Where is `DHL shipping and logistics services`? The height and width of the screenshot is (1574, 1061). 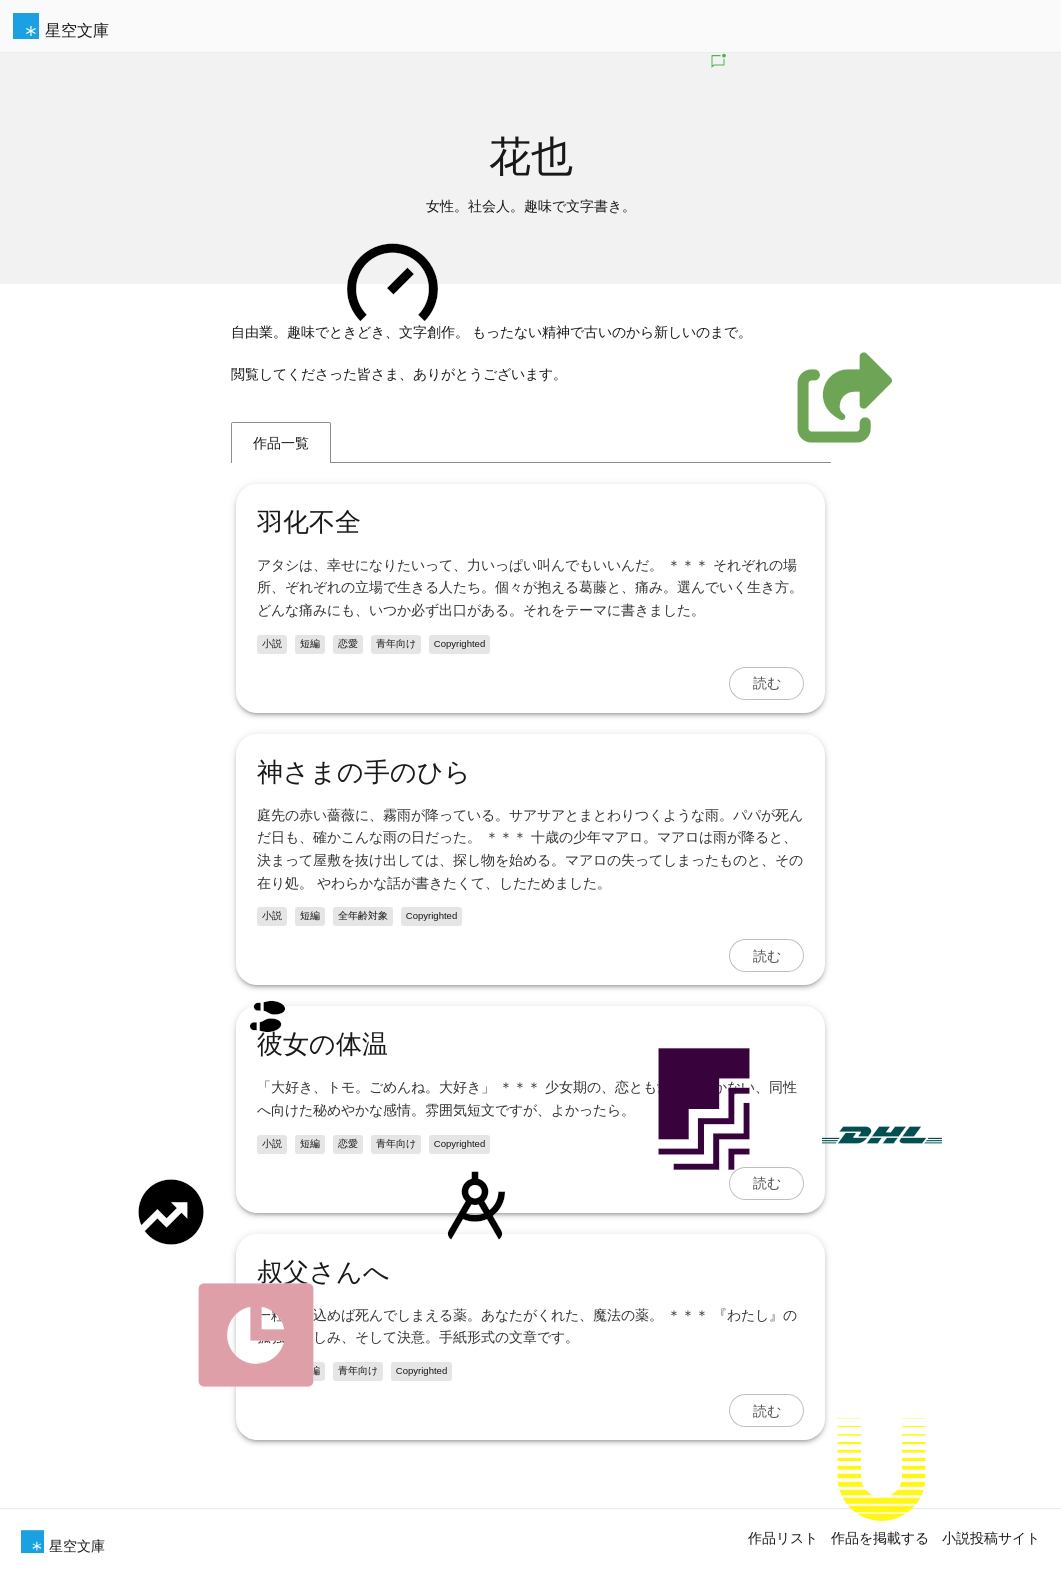 DHL shipping and logistics services is located at coordinates (882, 1135).